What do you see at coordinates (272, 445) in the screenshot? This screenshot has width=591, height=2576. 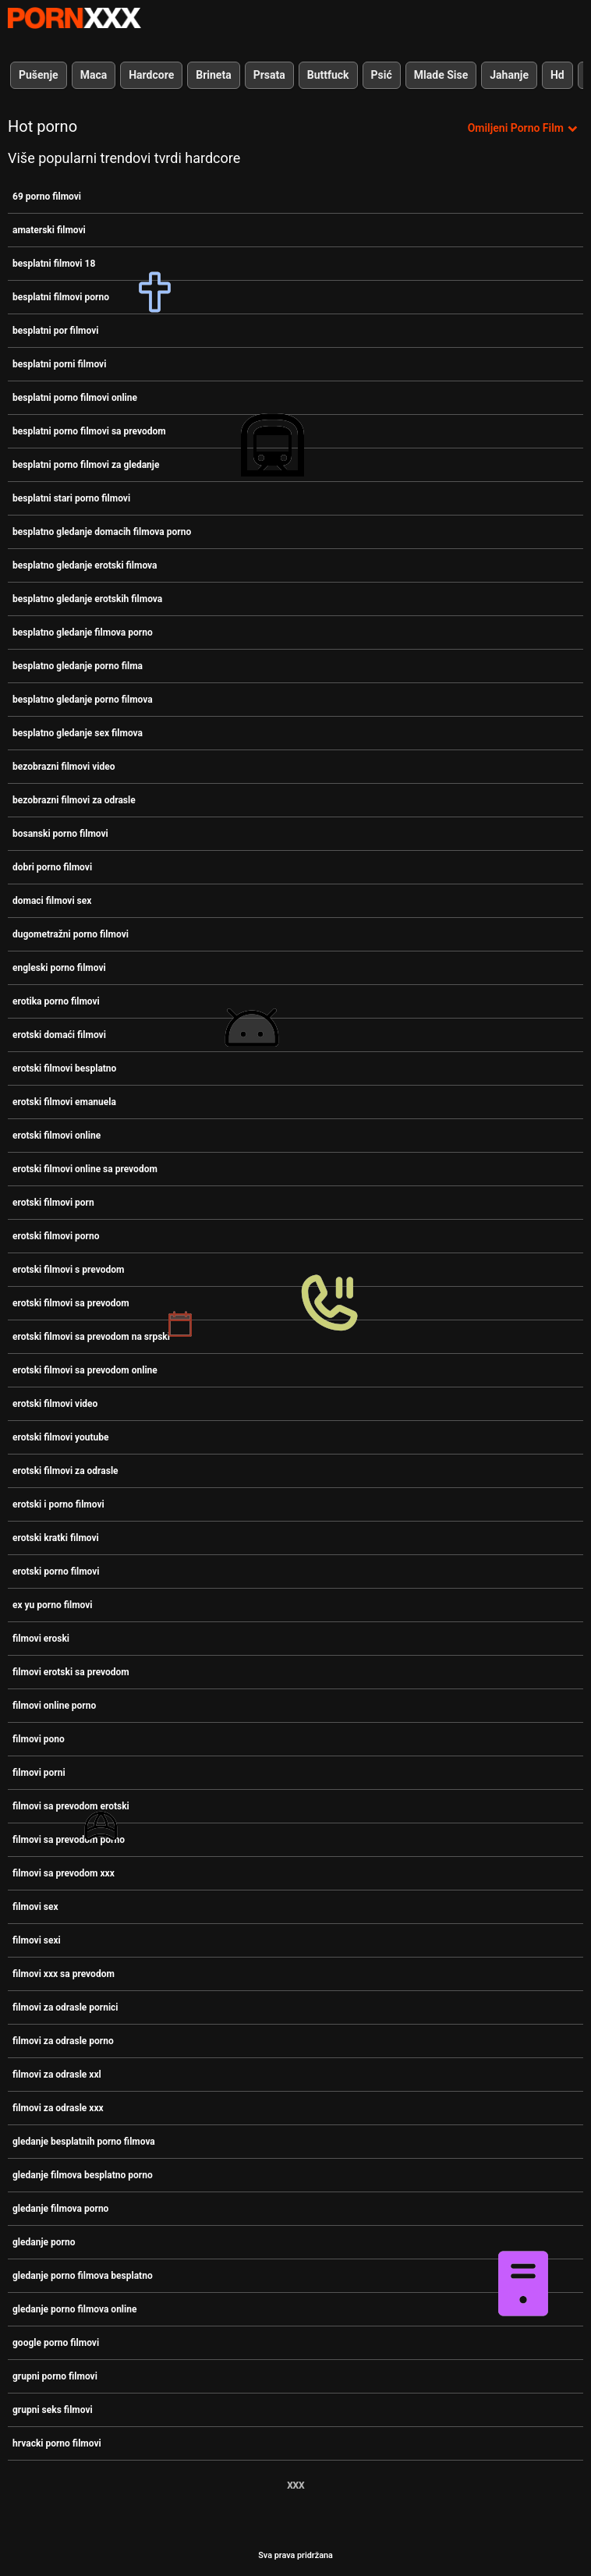 I see `view subway or metro transit options` at bounding box center [272, 445].